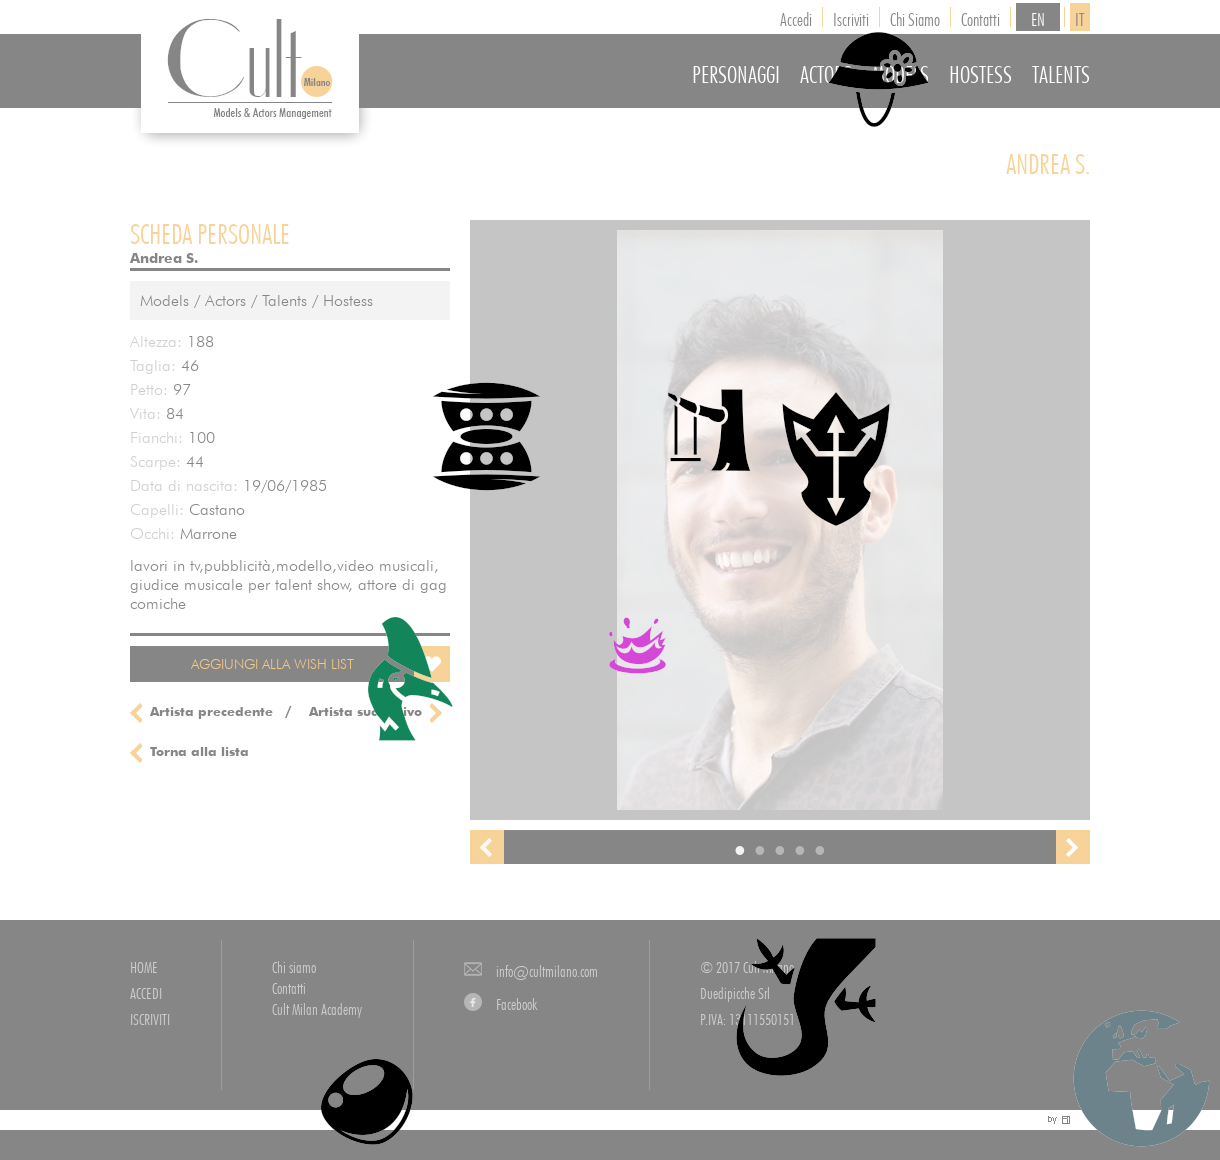 The image size is (1220, 1160). What do you see at coordinates (1141, 1078) in the screenshot?
I see `select africa/europe region` at bounding box center [1141, 1078].